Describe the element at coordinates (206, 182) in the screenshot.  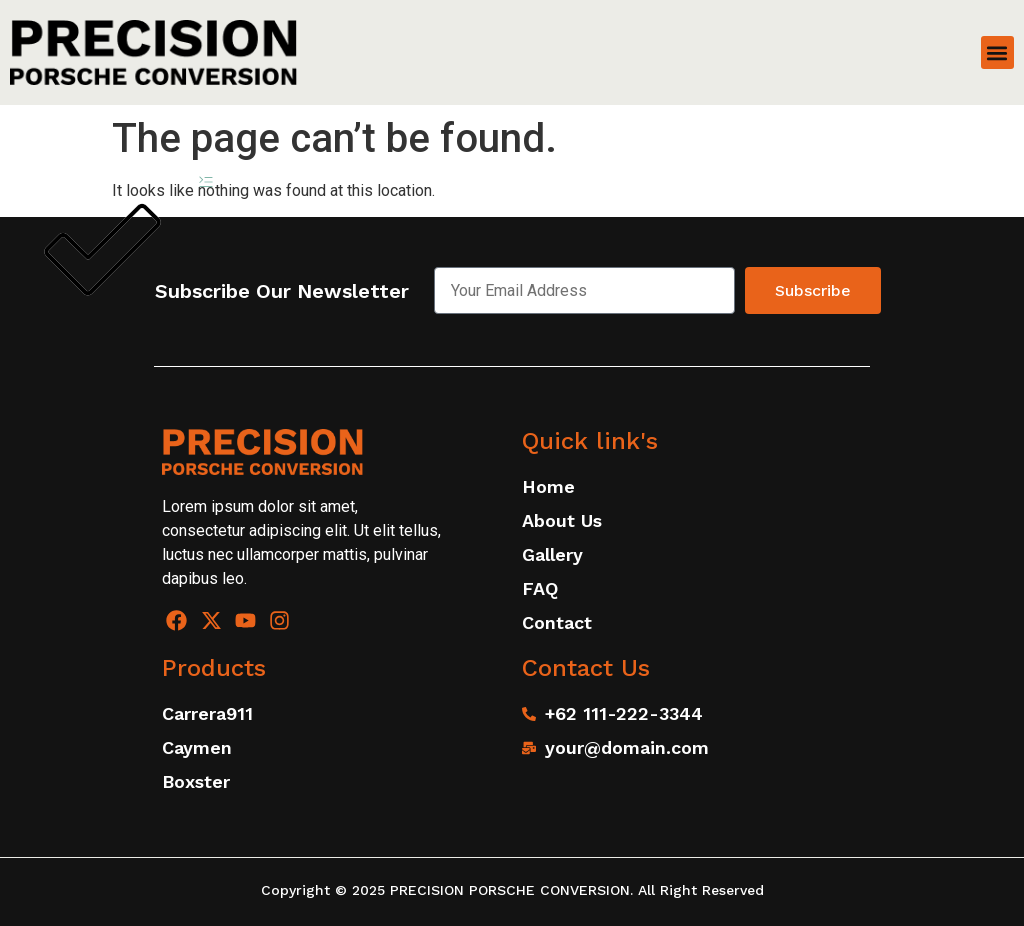
I see `increase text indent level` at that location.